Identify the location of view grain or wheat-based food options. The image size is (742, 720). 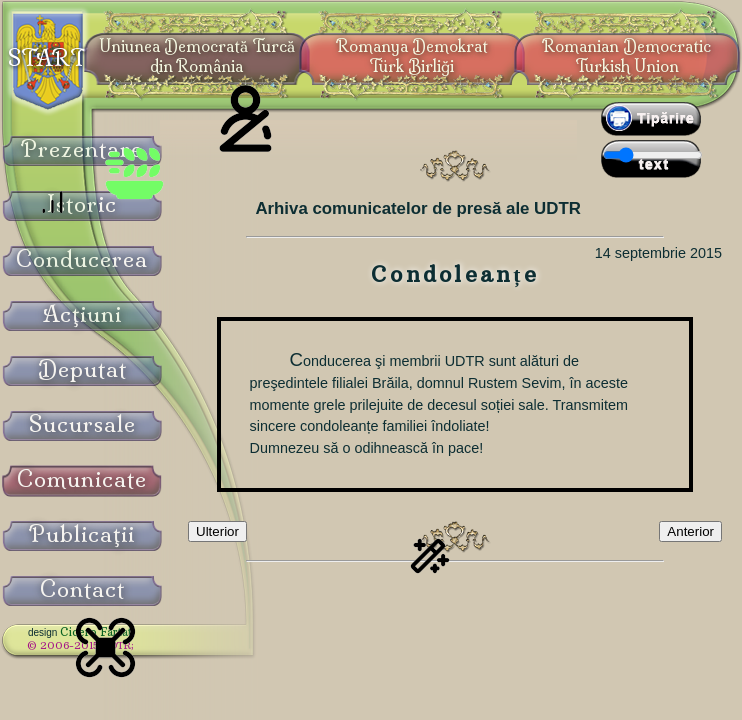
(134, 173).